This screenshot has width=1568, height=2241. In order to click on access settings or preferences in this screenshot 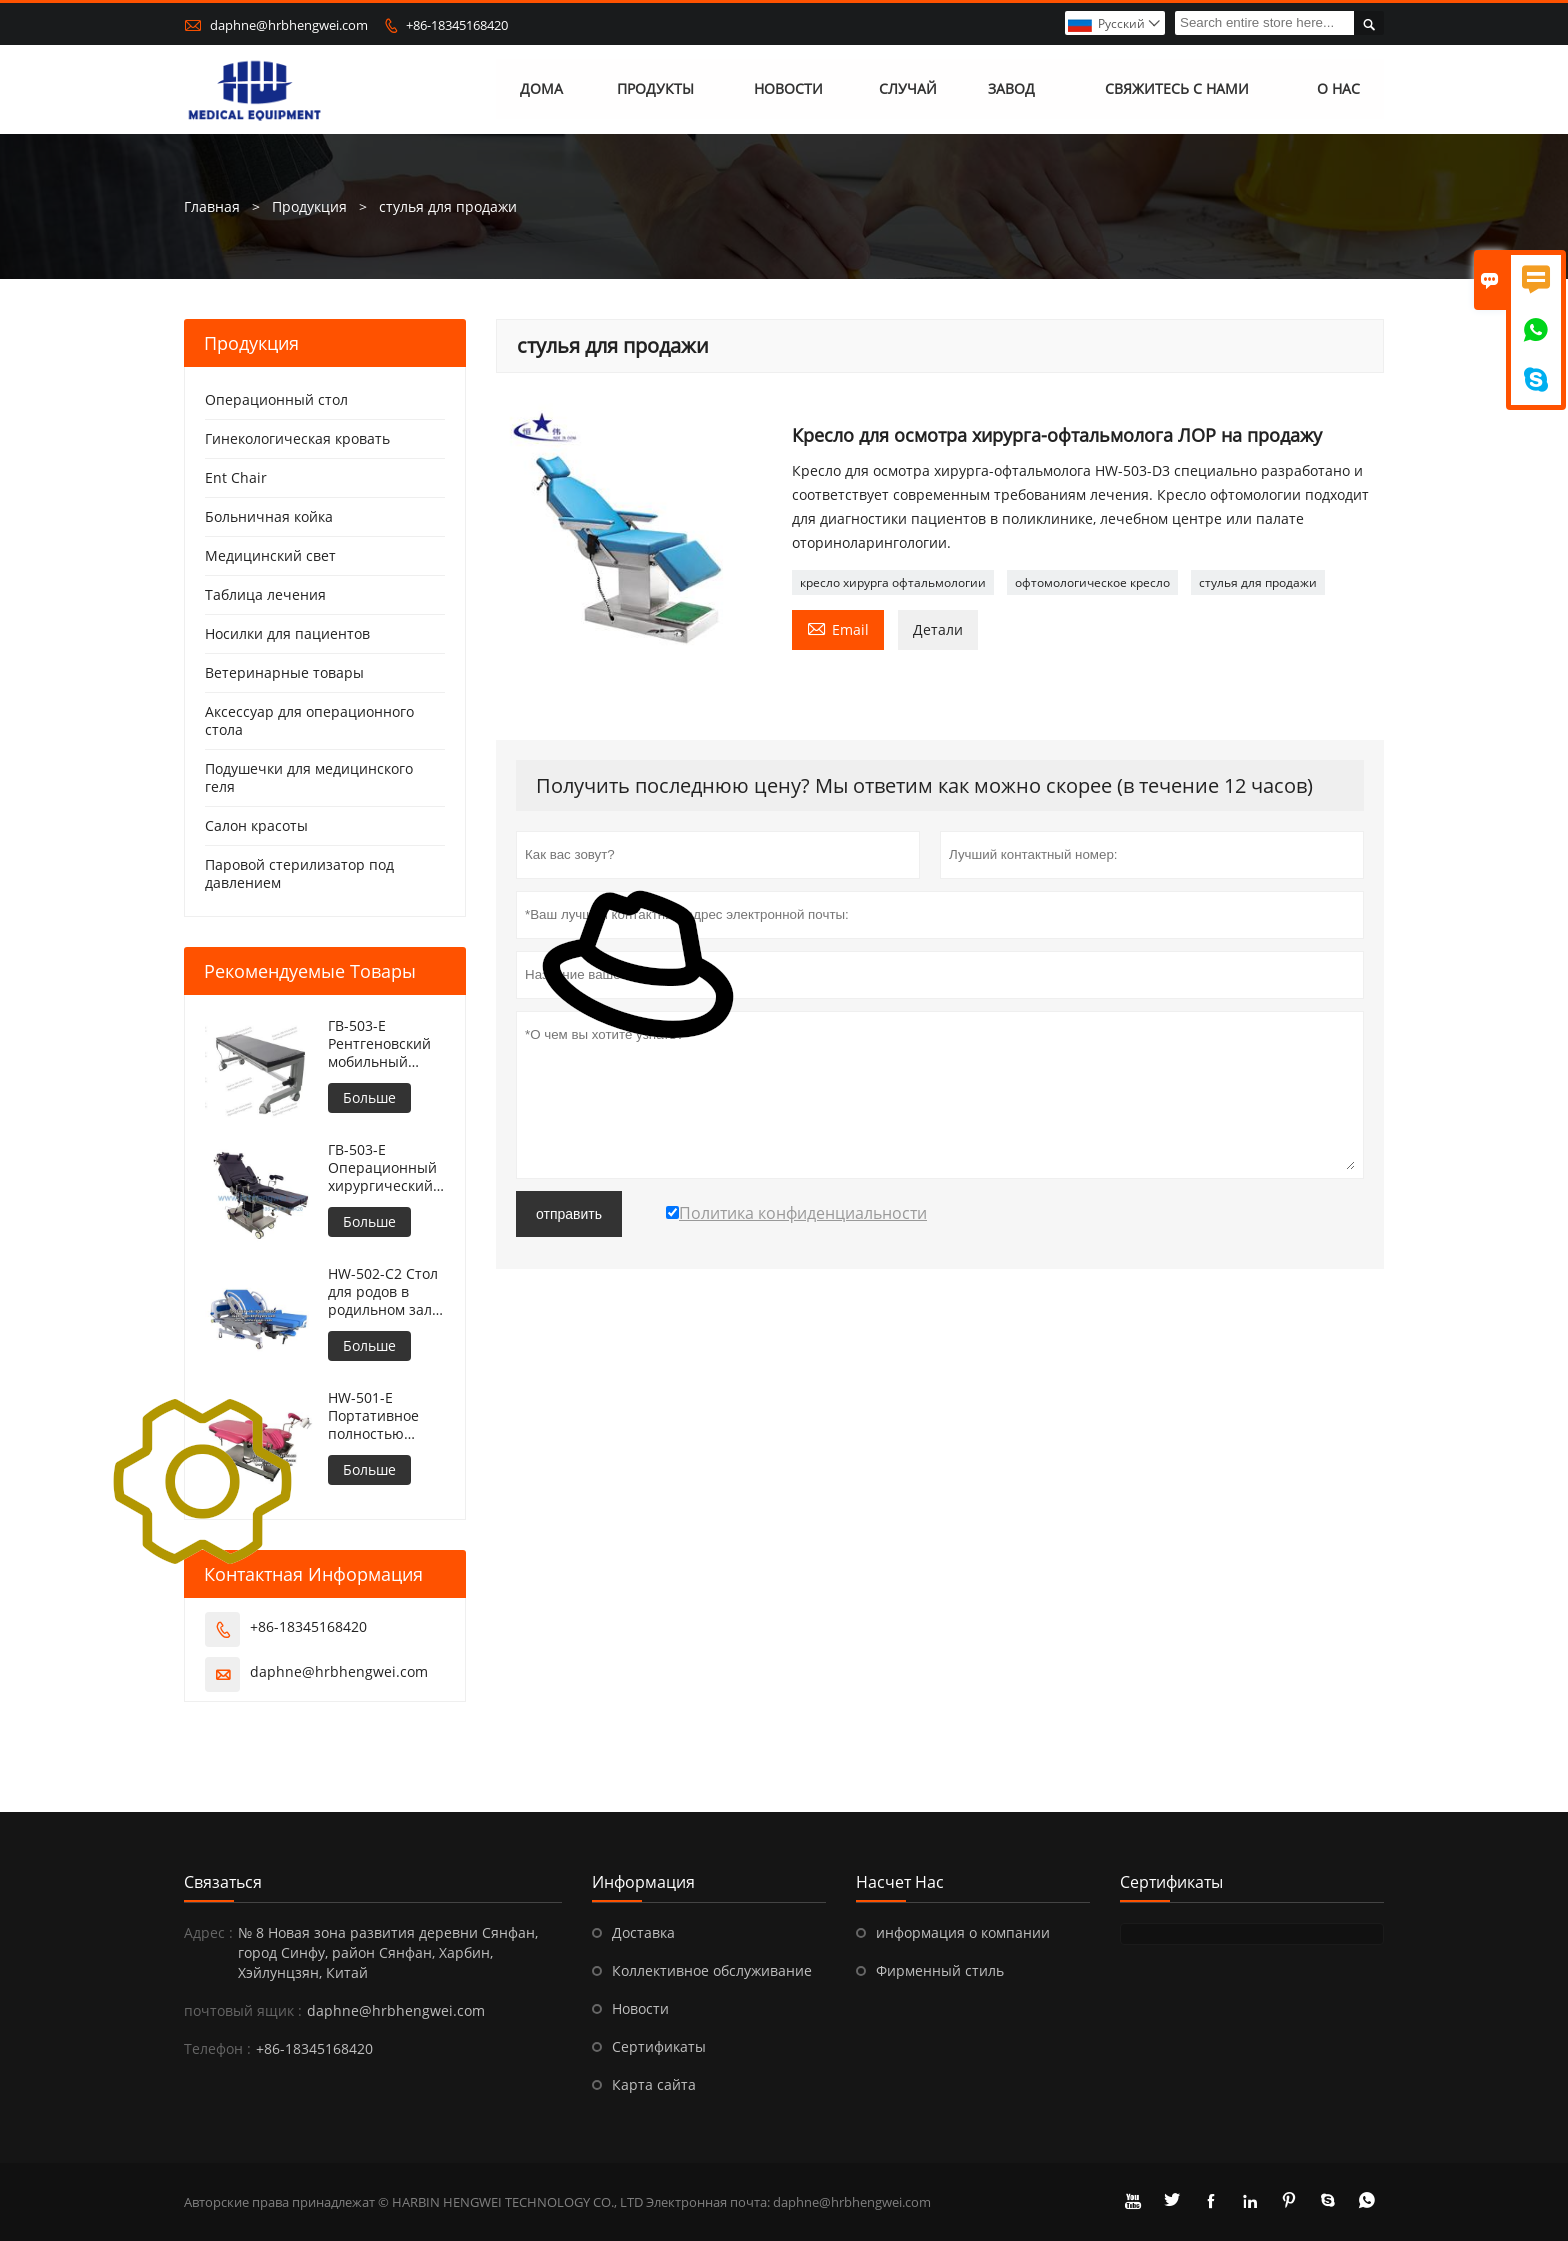, I will do `click(202, 1481)`.